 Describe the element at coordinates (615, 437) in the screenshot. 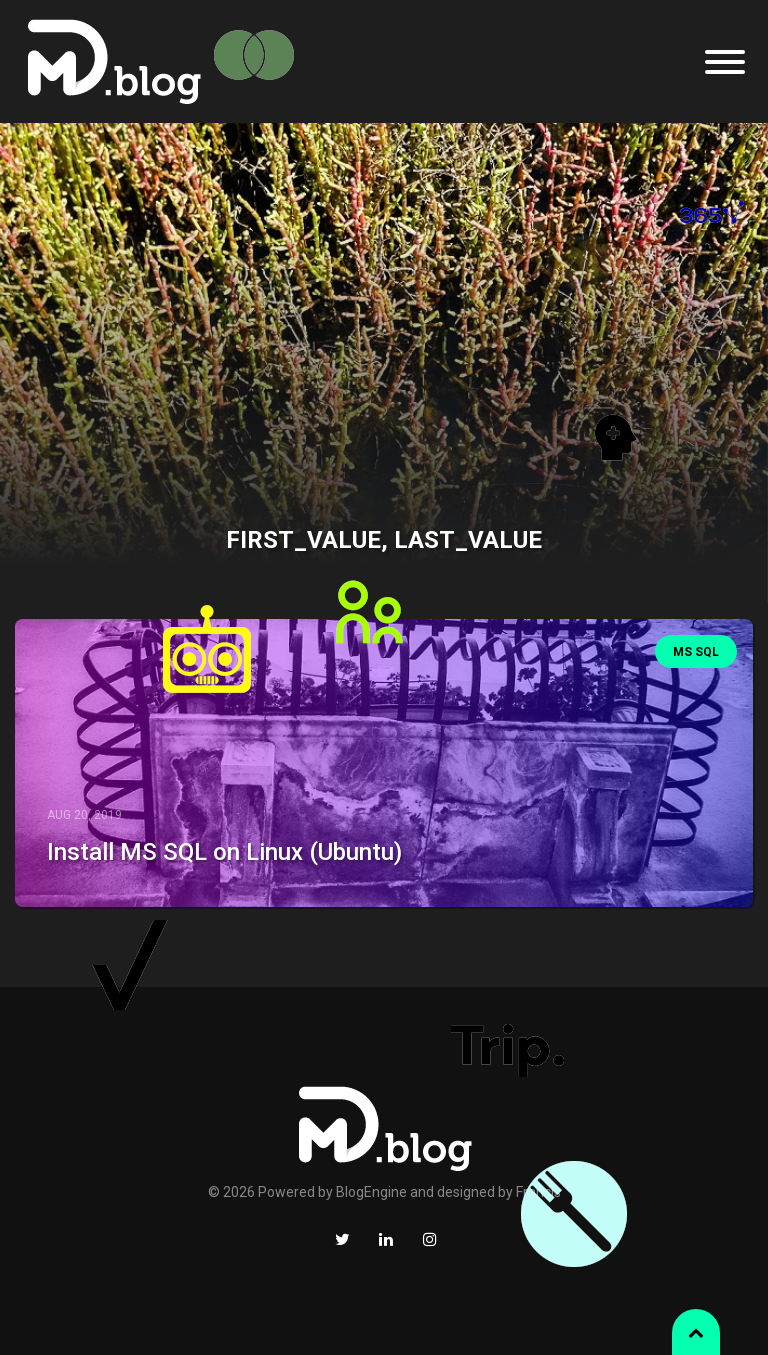

I see `access mental health resources` at that location.